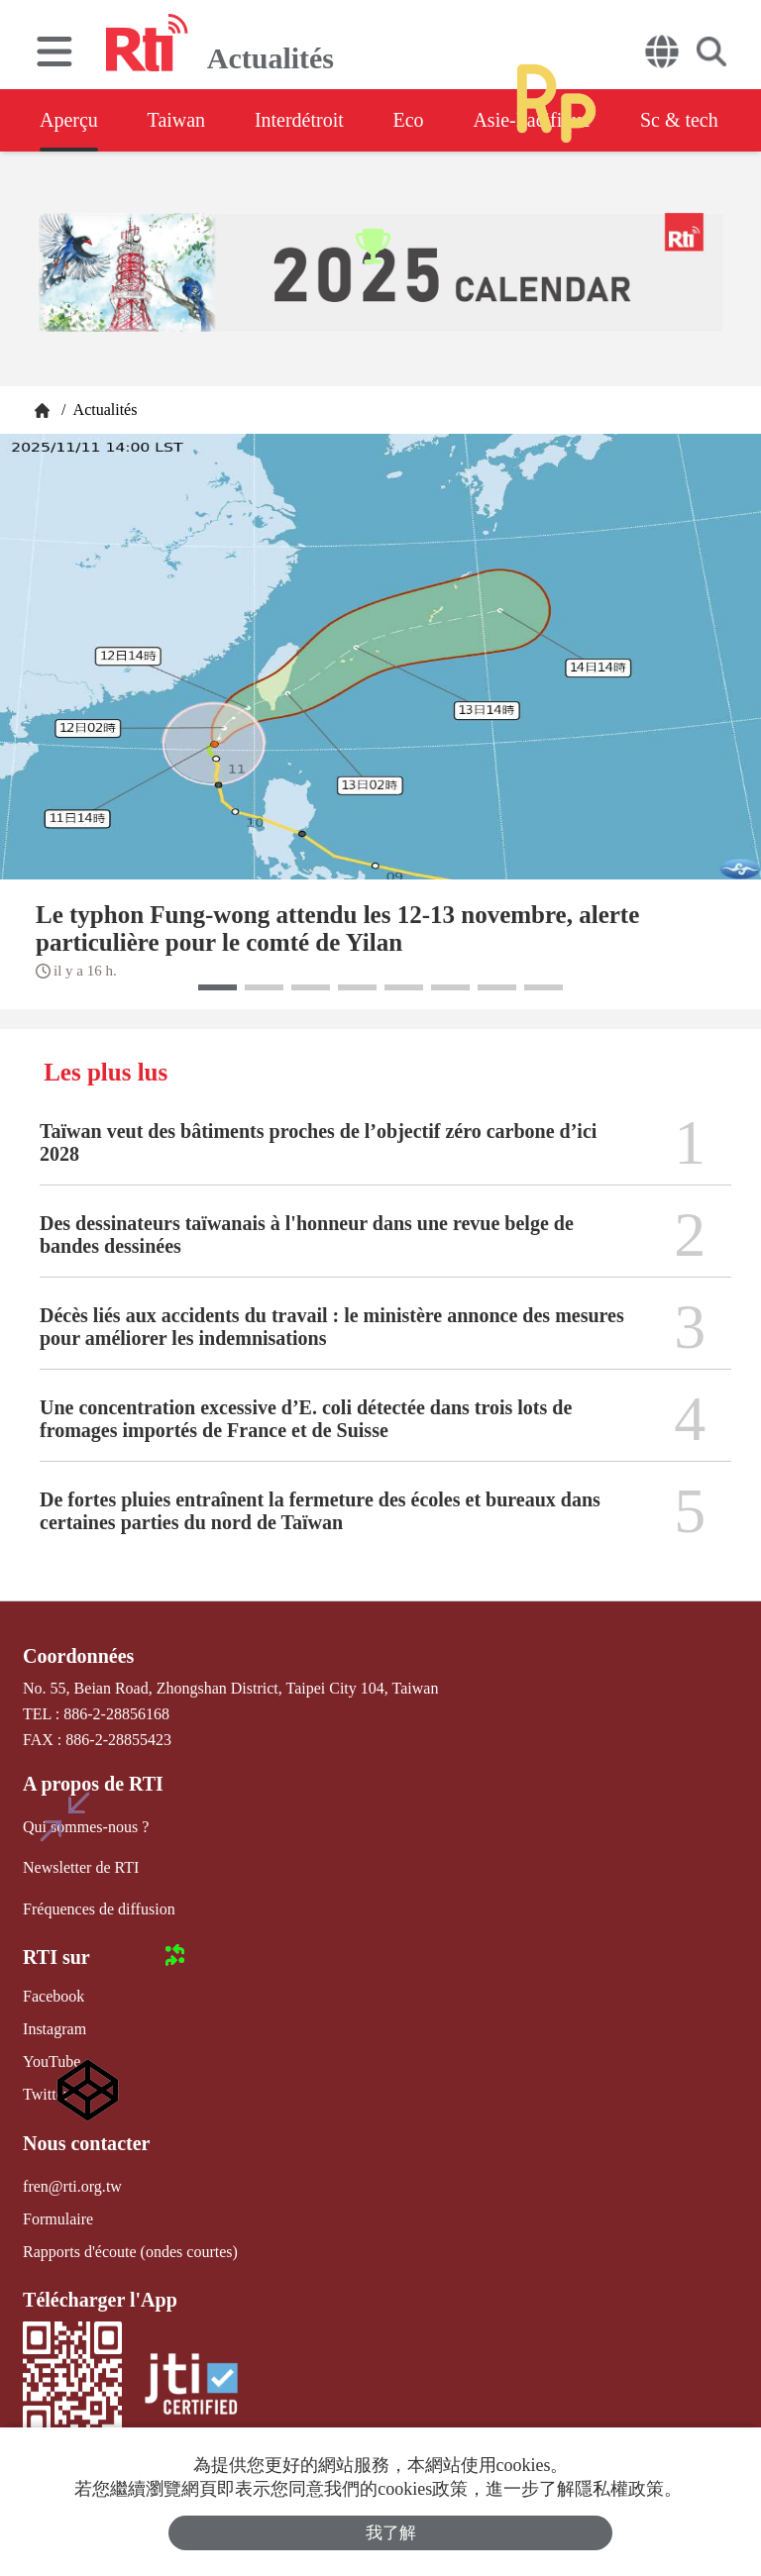 This screenshot has width=761, height=2576. I want to click on indicates indonesian rupiah currency, so click(556, 98).